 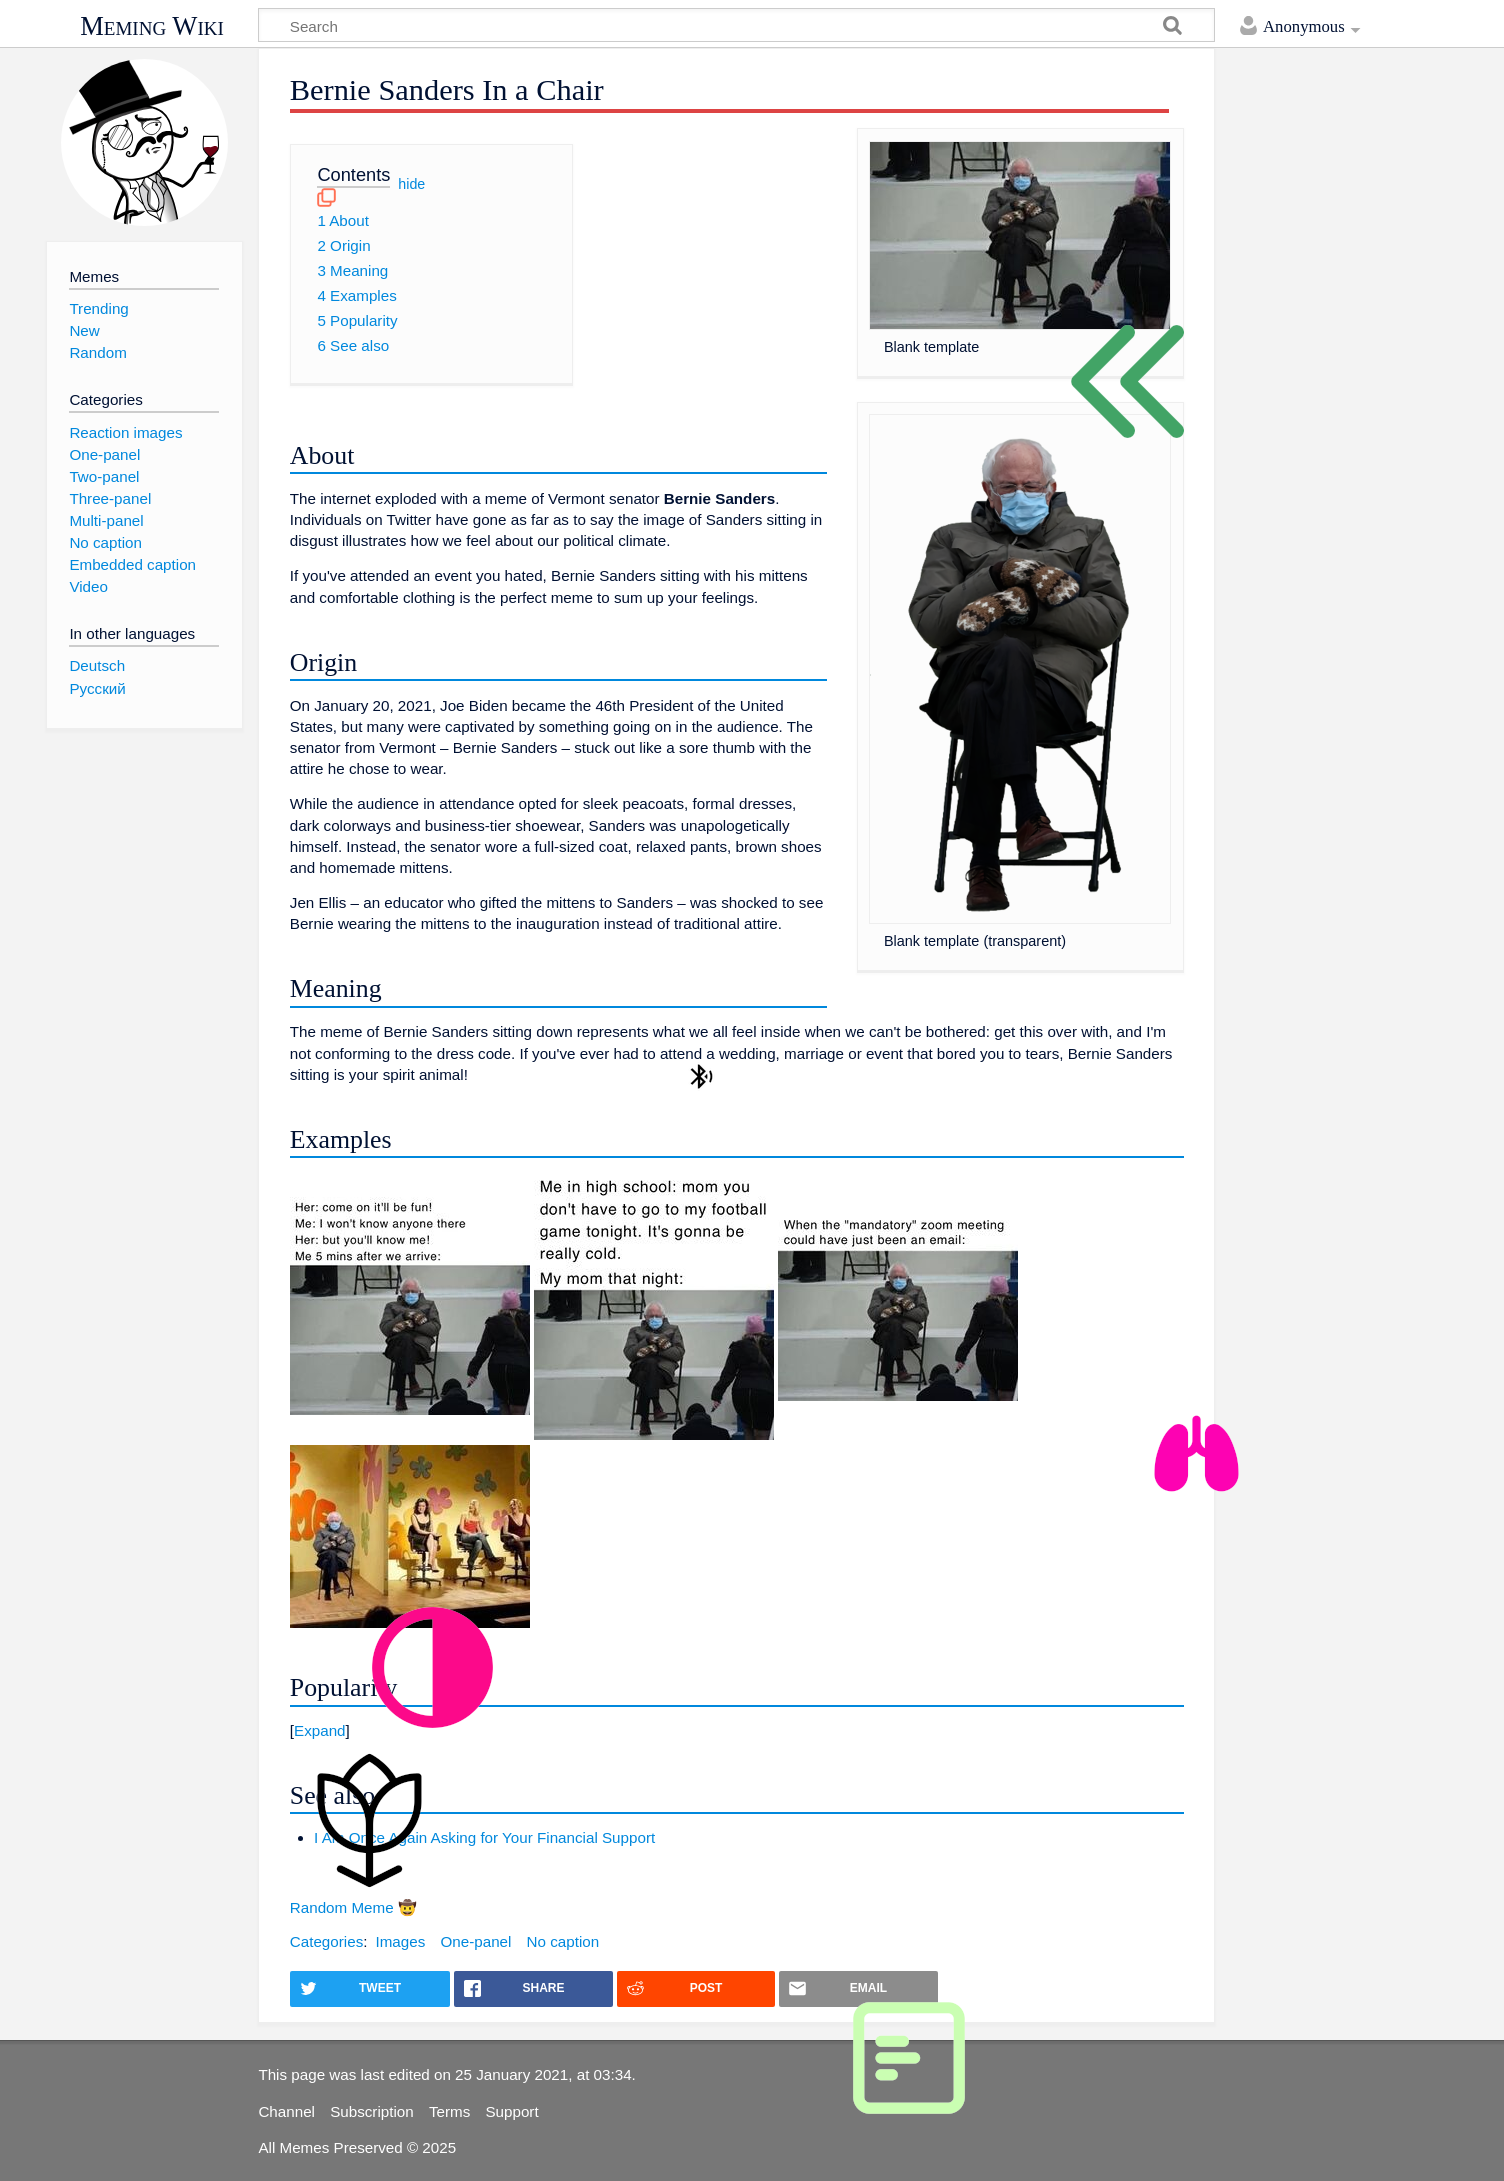 What do you see at coordinates (909, 2058) in the screenshot?
I see `align content to the left with vertical centering` at bounding box center [909, 2058].